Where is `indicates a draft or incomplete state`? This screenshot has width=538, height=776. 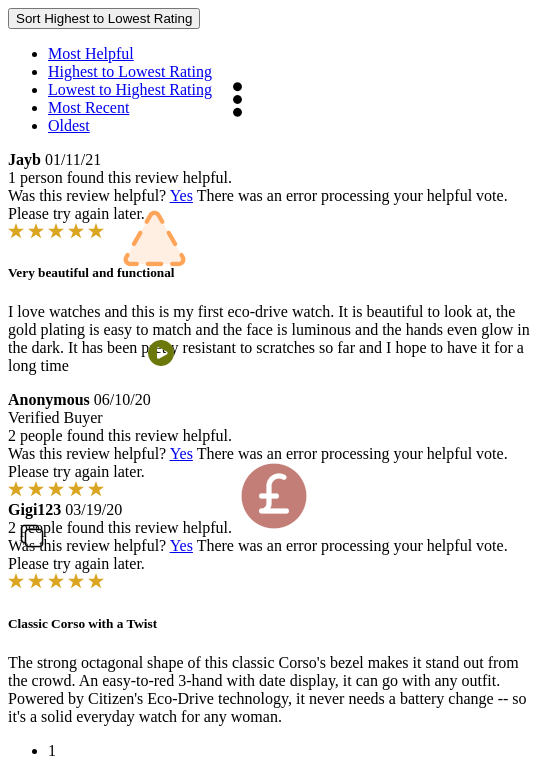 indicates a draft or incomplete state is located at coordinates (154, 239).